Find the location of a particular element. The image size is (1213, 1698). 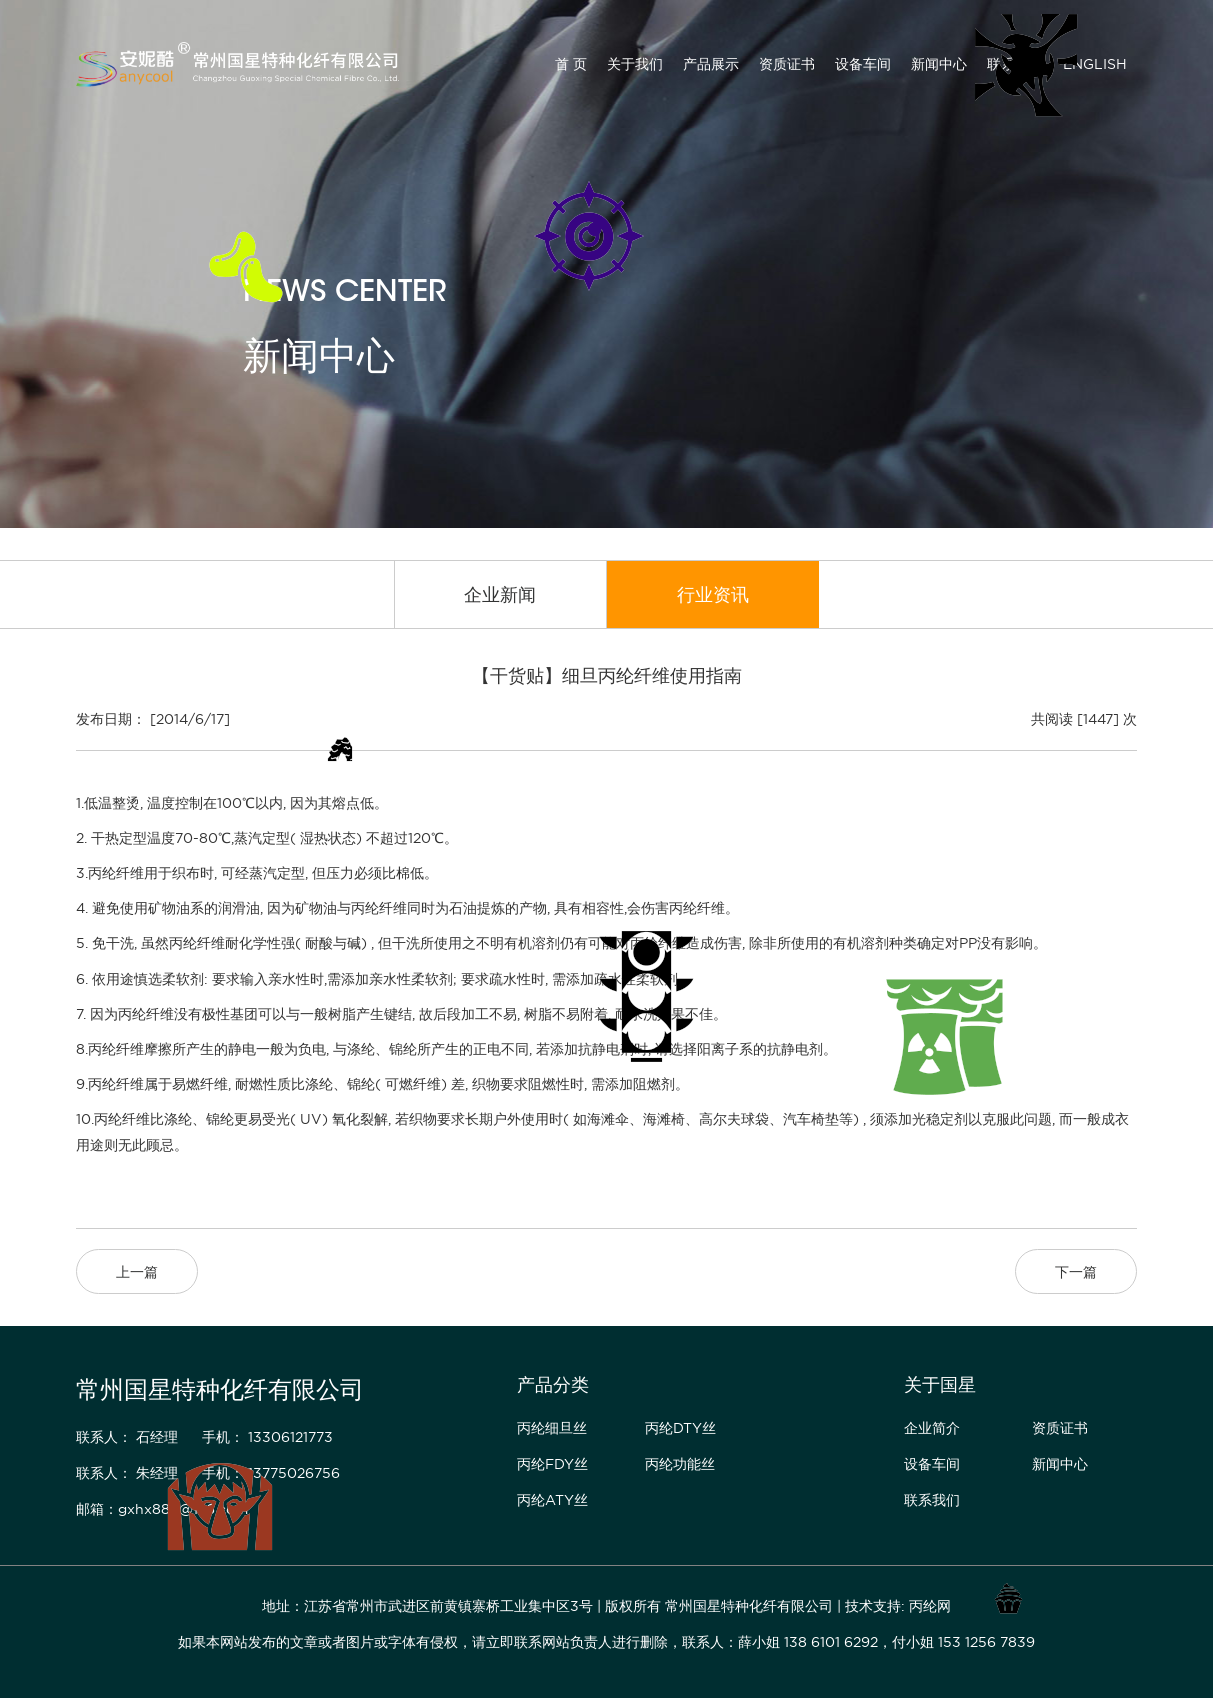

nuclear power plant facility icon is located at coordinates (945, 1037).